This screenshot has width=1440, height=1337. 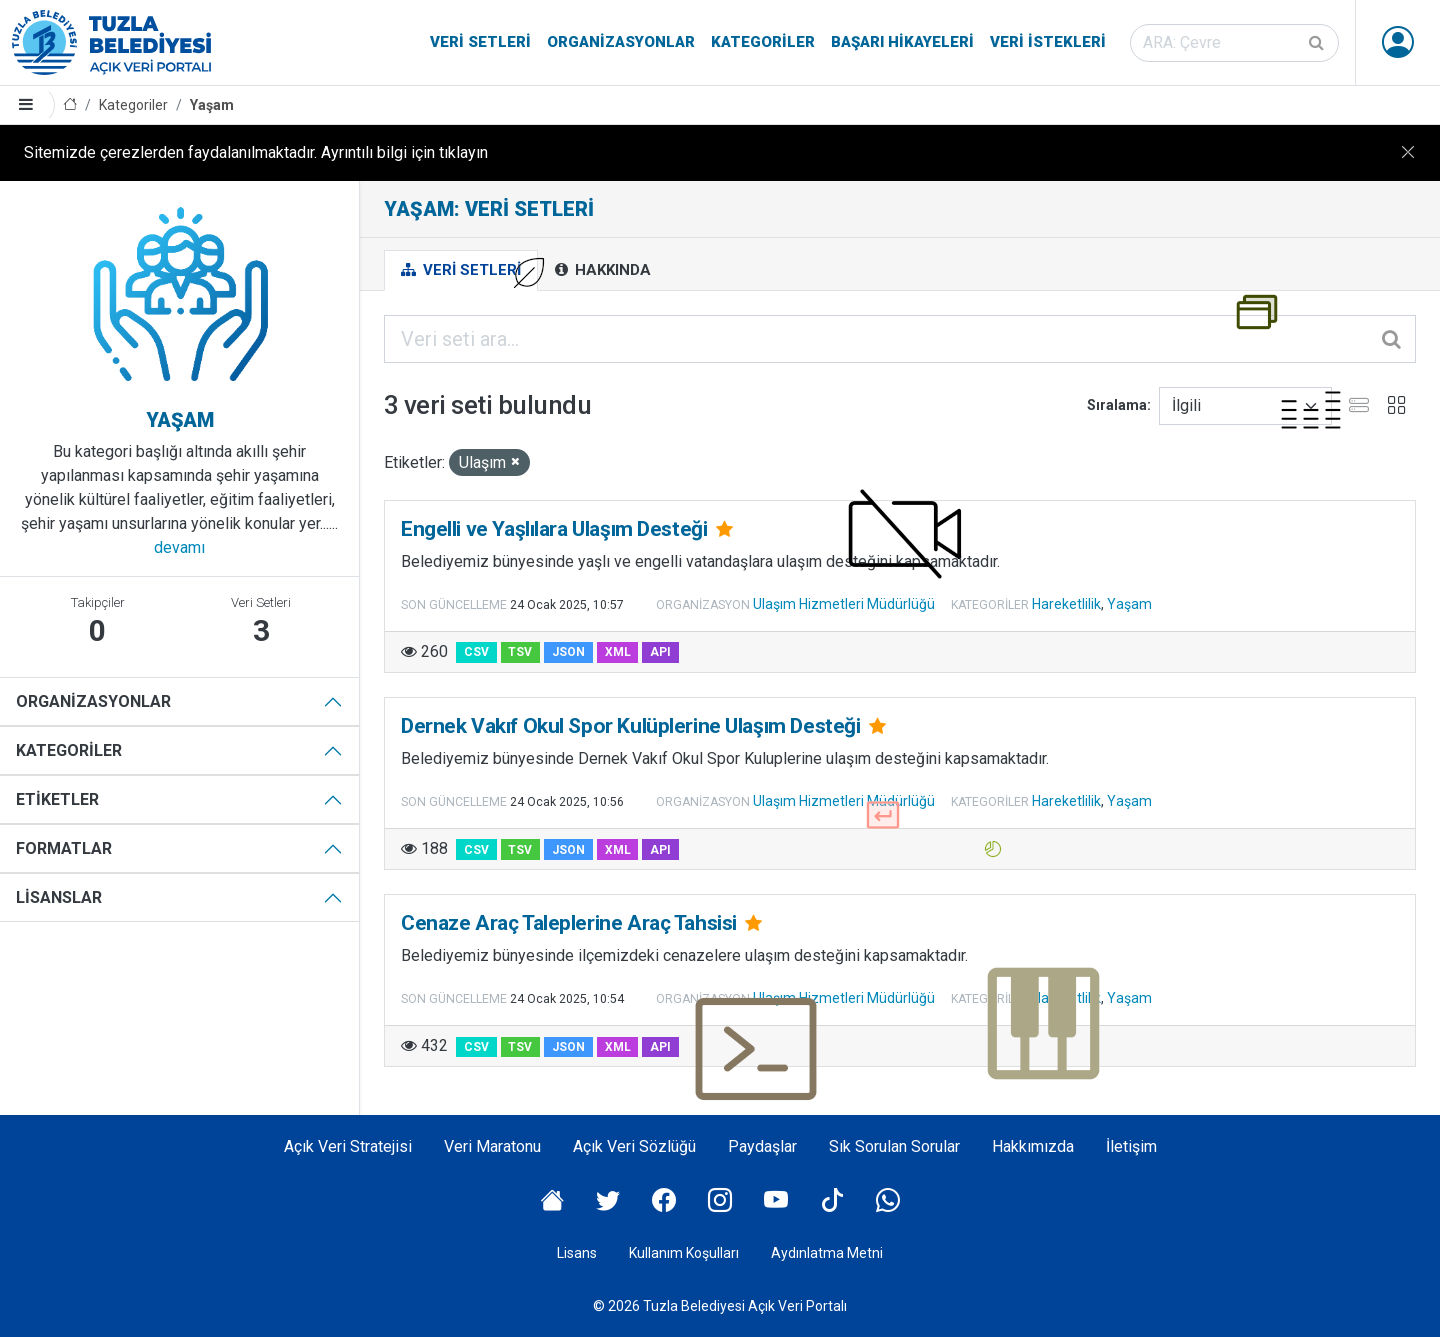 What do you see at coordinates (756, 1049) in the screenshot?
I see `open command line terminal` at bounding box center [756, 1049].